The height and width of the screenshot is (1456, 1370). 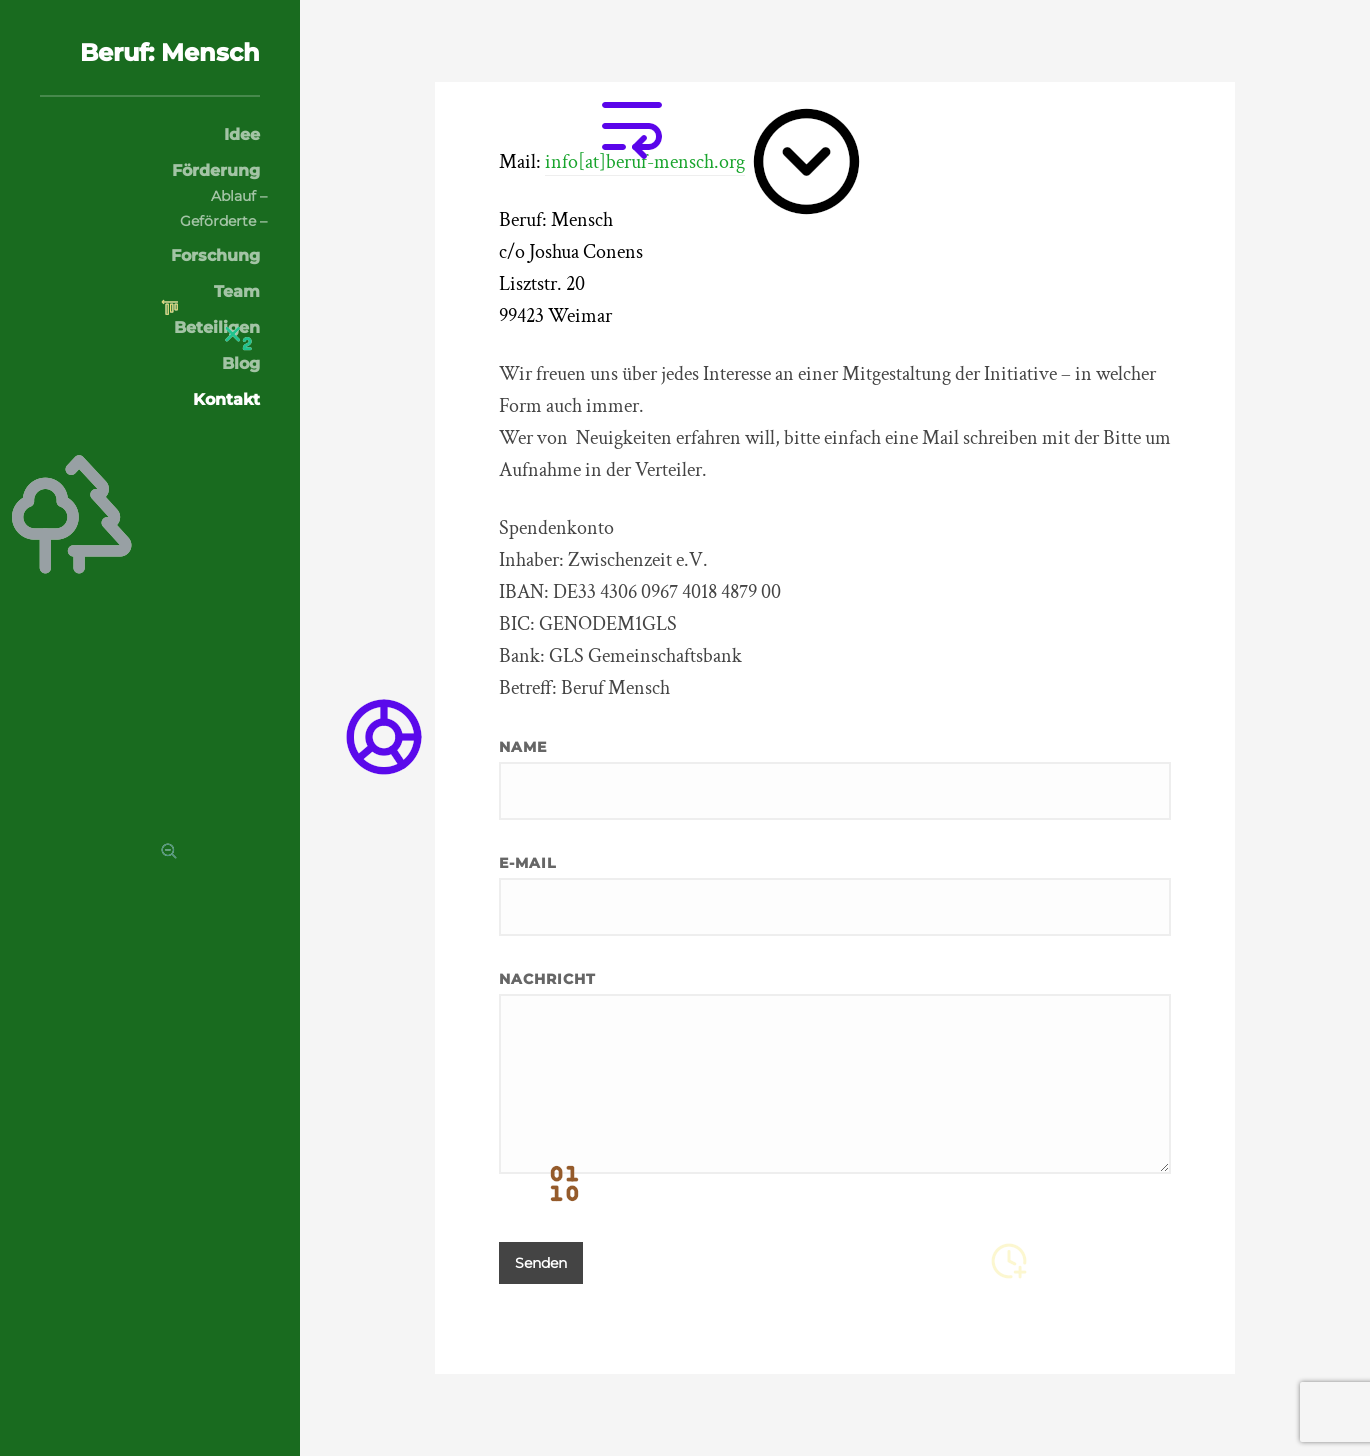 I want to click on format text as subscript, so click(x=238, y=338).